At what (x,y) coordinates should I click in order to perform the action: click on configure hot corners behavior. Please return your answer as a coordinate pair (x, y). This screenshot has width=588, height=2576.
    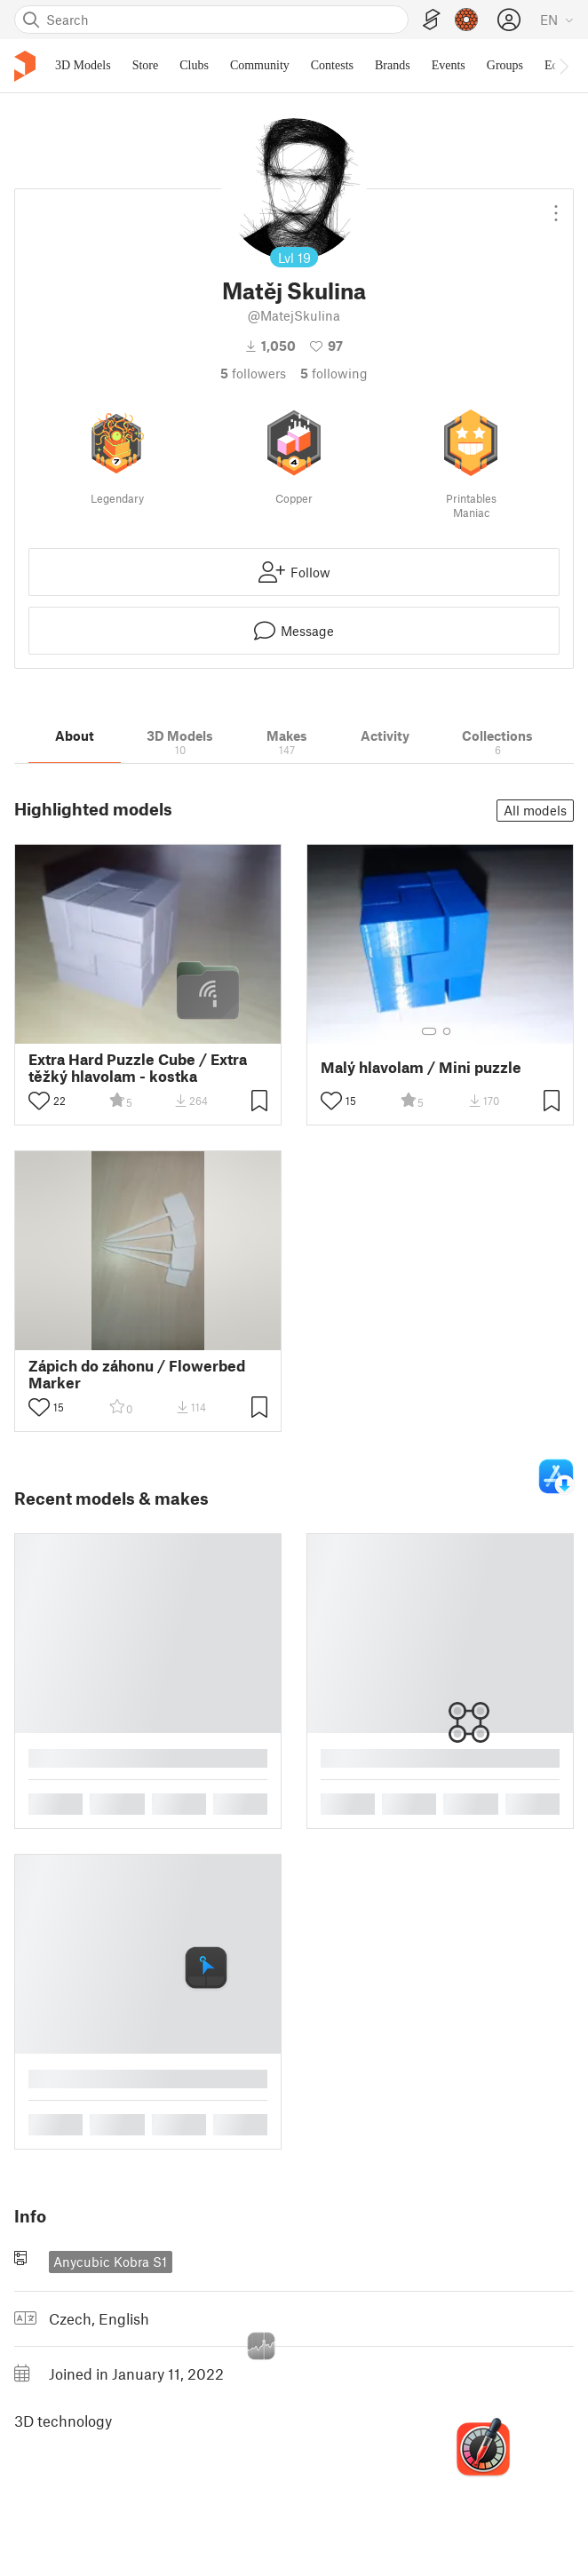
    Looking at the image, I should click on (469, 1722).